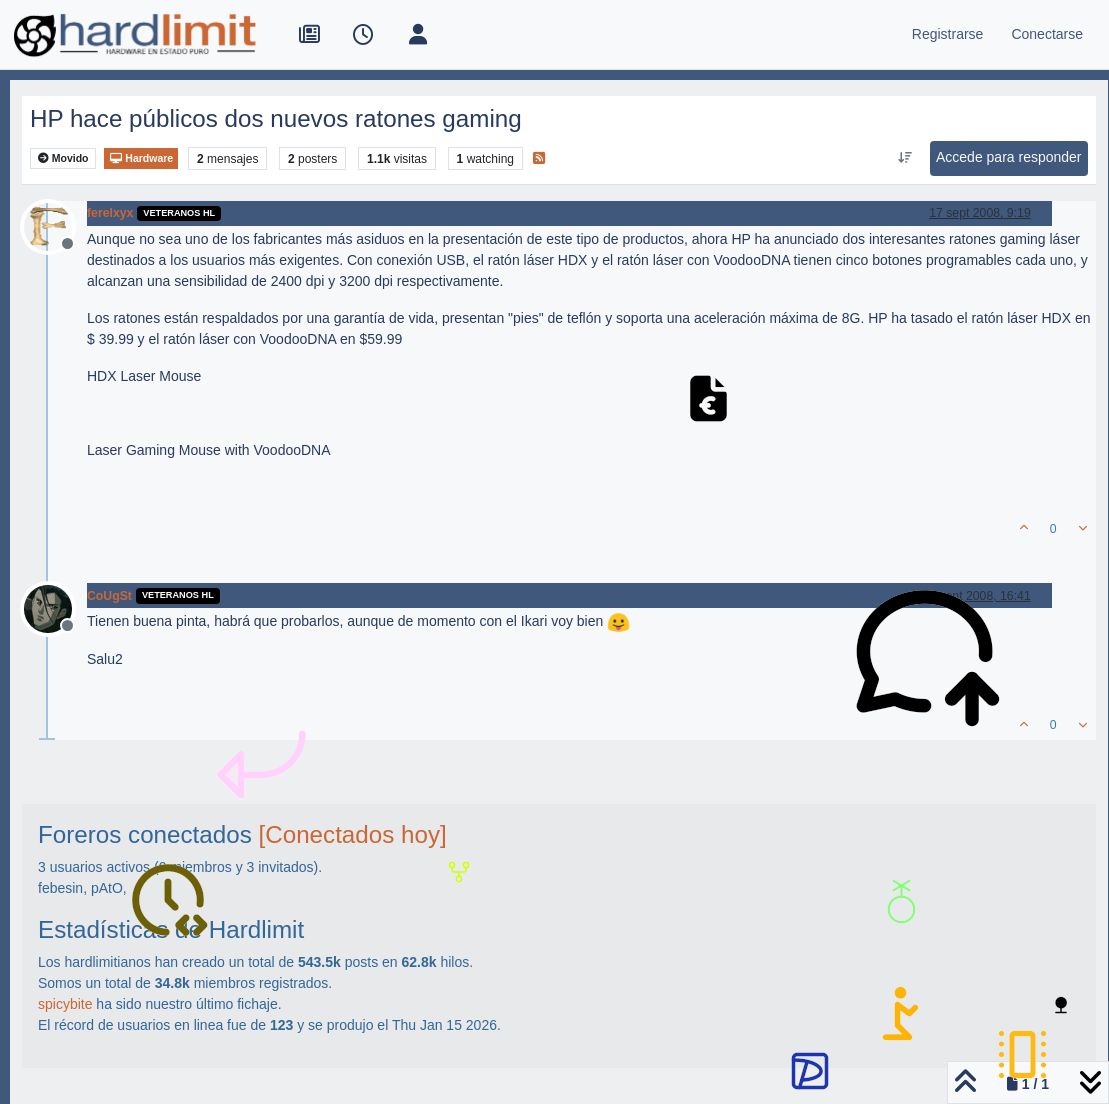  Describe the element at coordinates (901, 901) in the screenshot. I see `indicates nonbinary gender identity option` at that location.